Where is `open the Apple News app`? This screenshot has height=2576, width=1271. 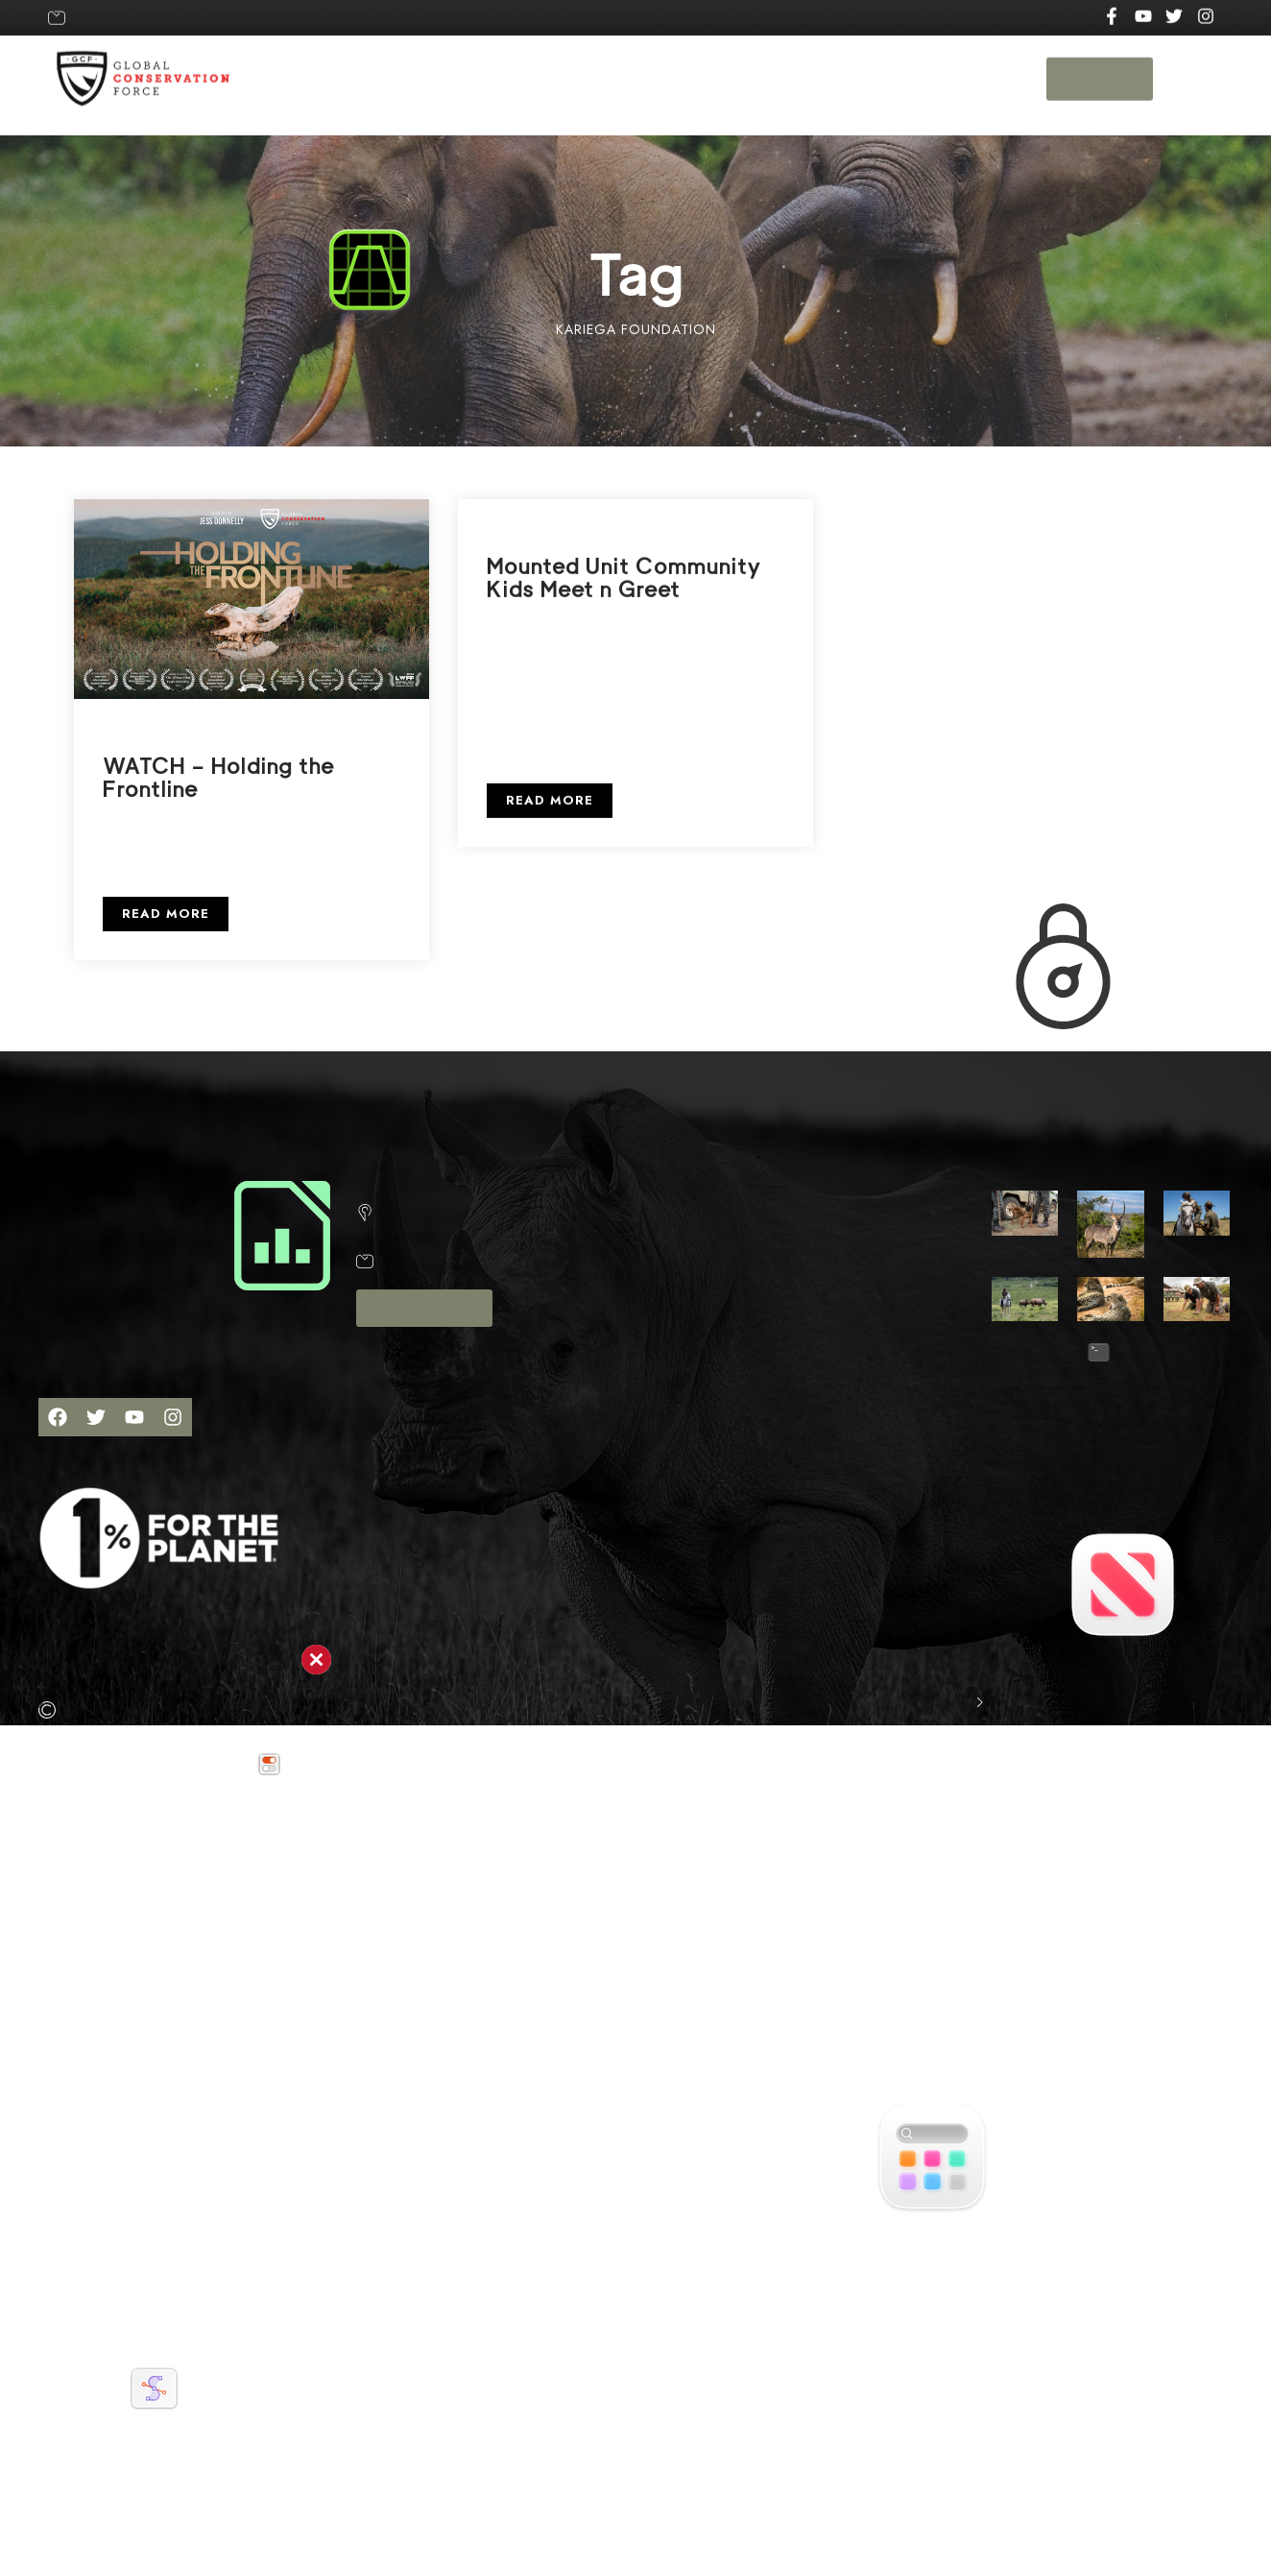
open the Apple News app is located at coordinates (1122, 1584).